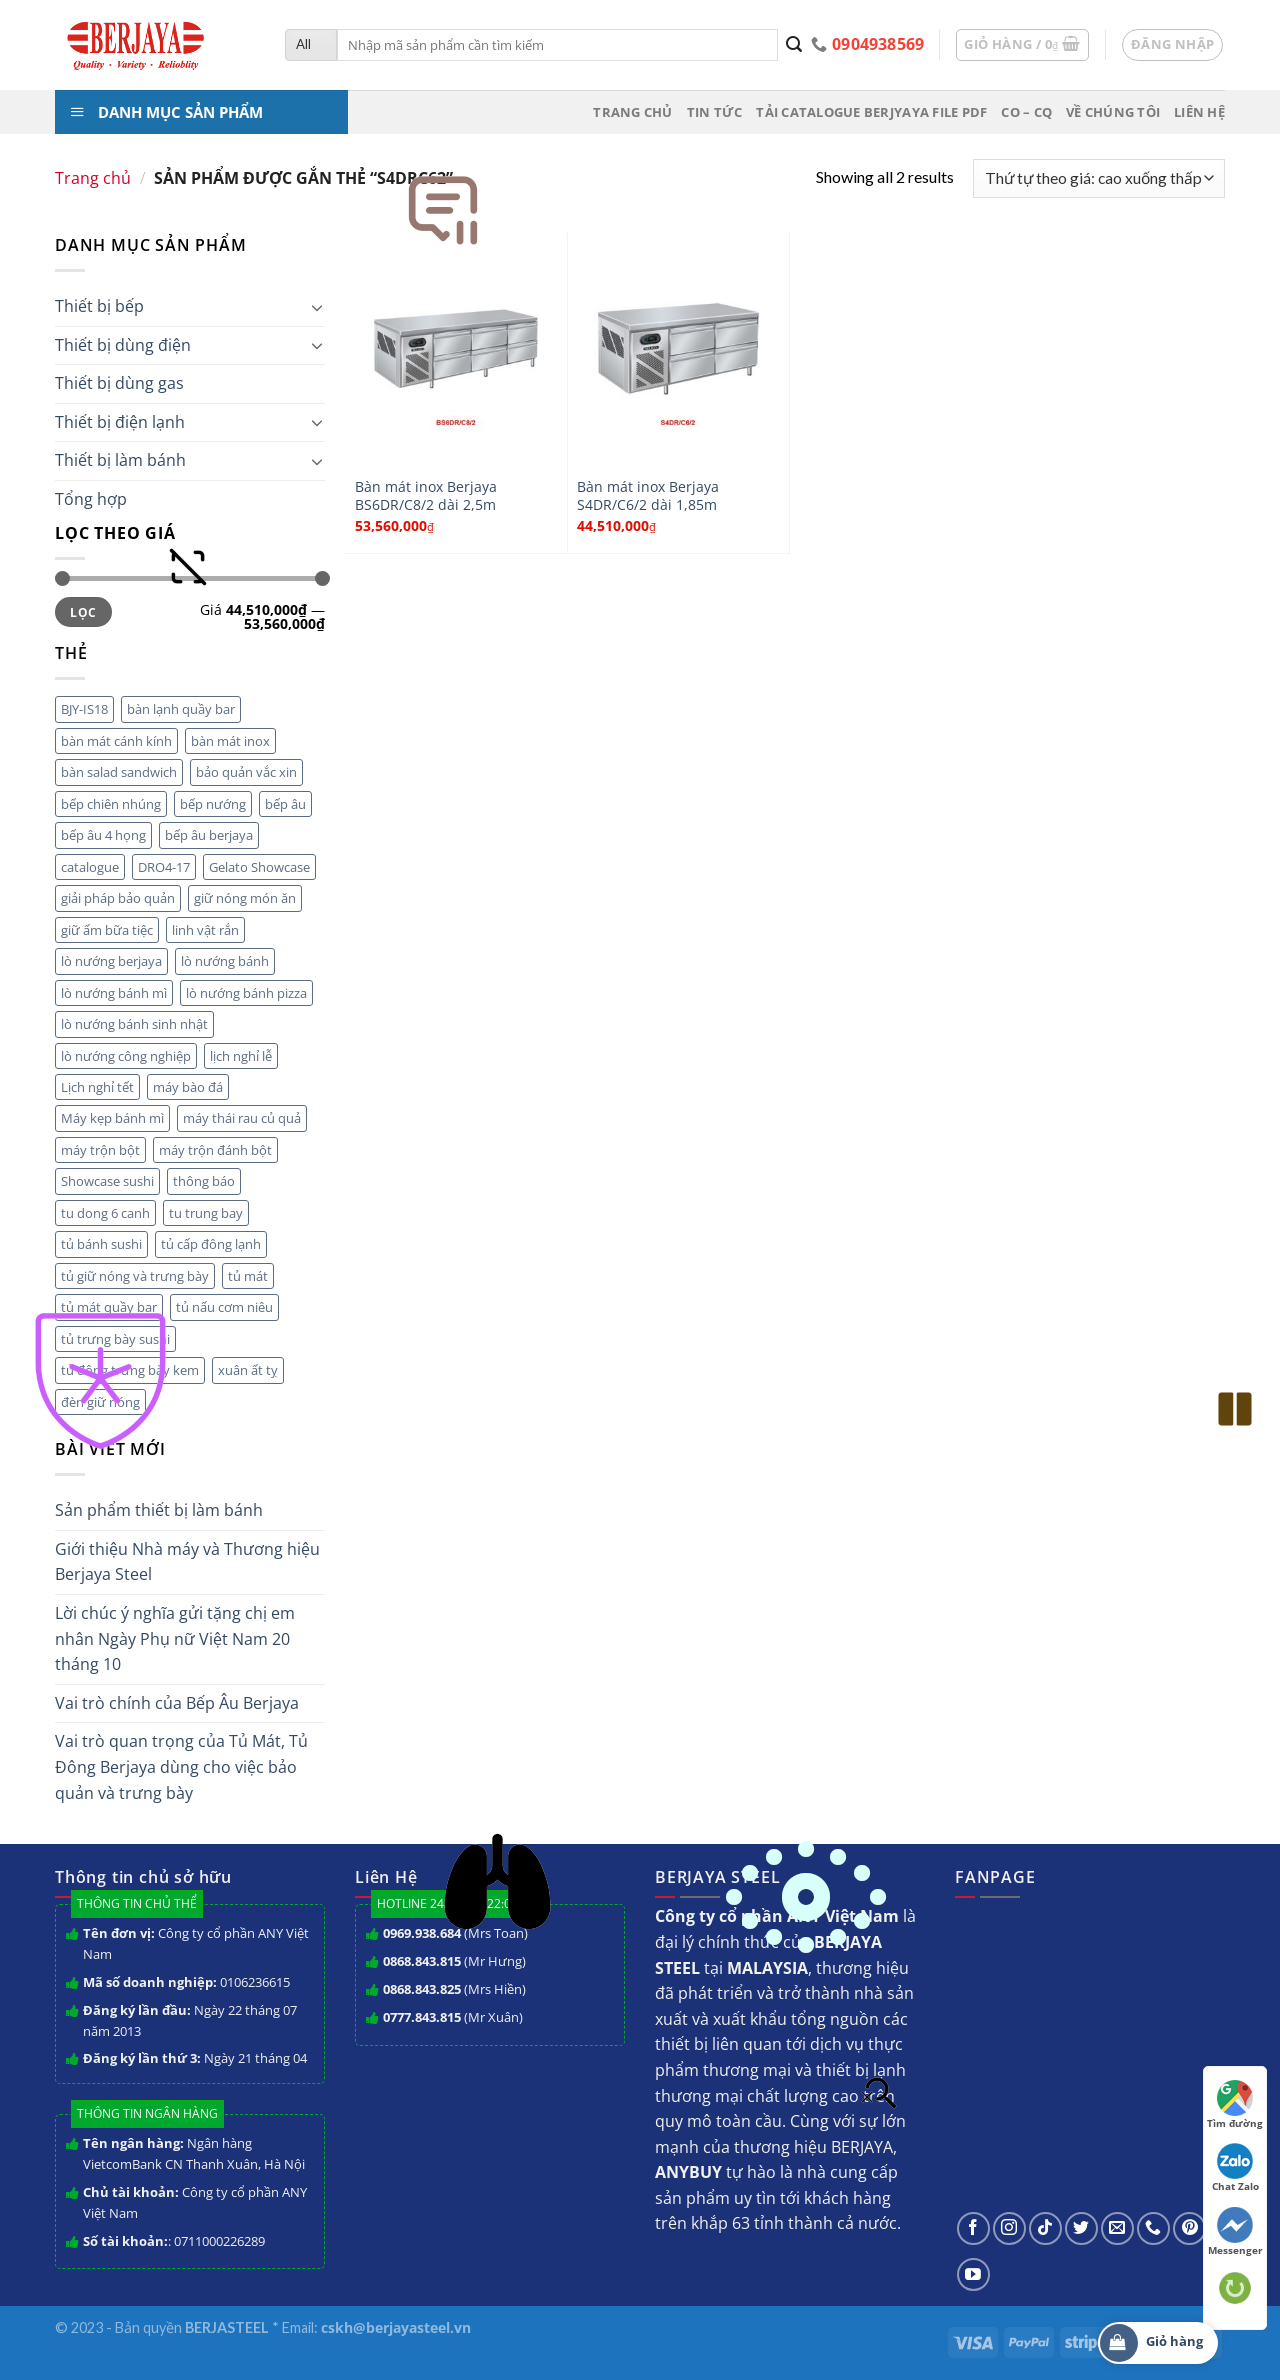  What do you see at coordinates (497, 1881) in the screenshot?
I see `access respiratory health information` at bounding box center [497, 1881].